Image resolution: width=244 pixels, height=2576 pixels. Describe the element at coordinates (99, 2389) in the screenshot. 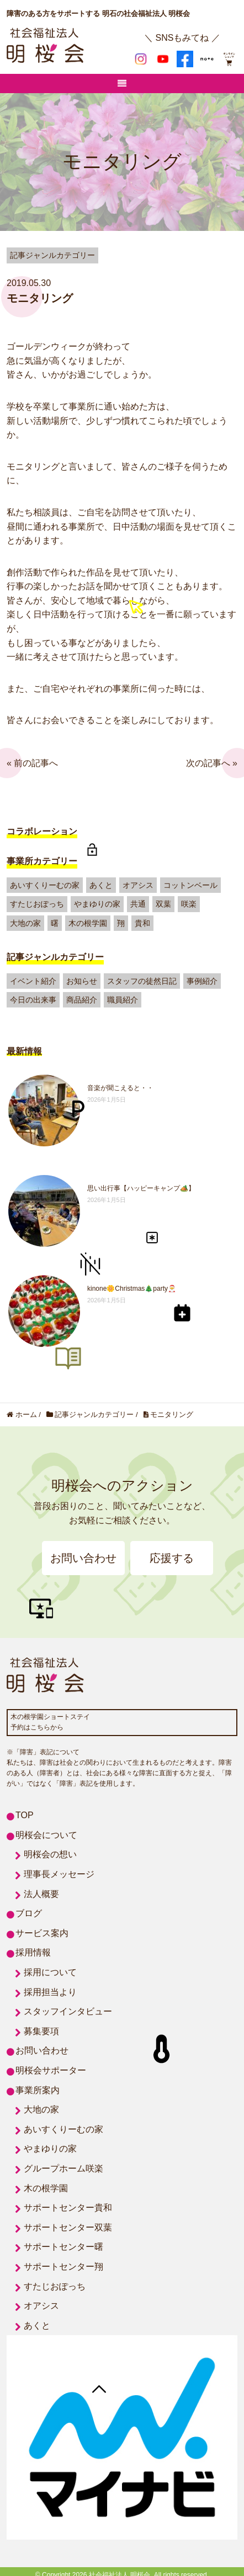

I see `collapse an expanded section` at that location.